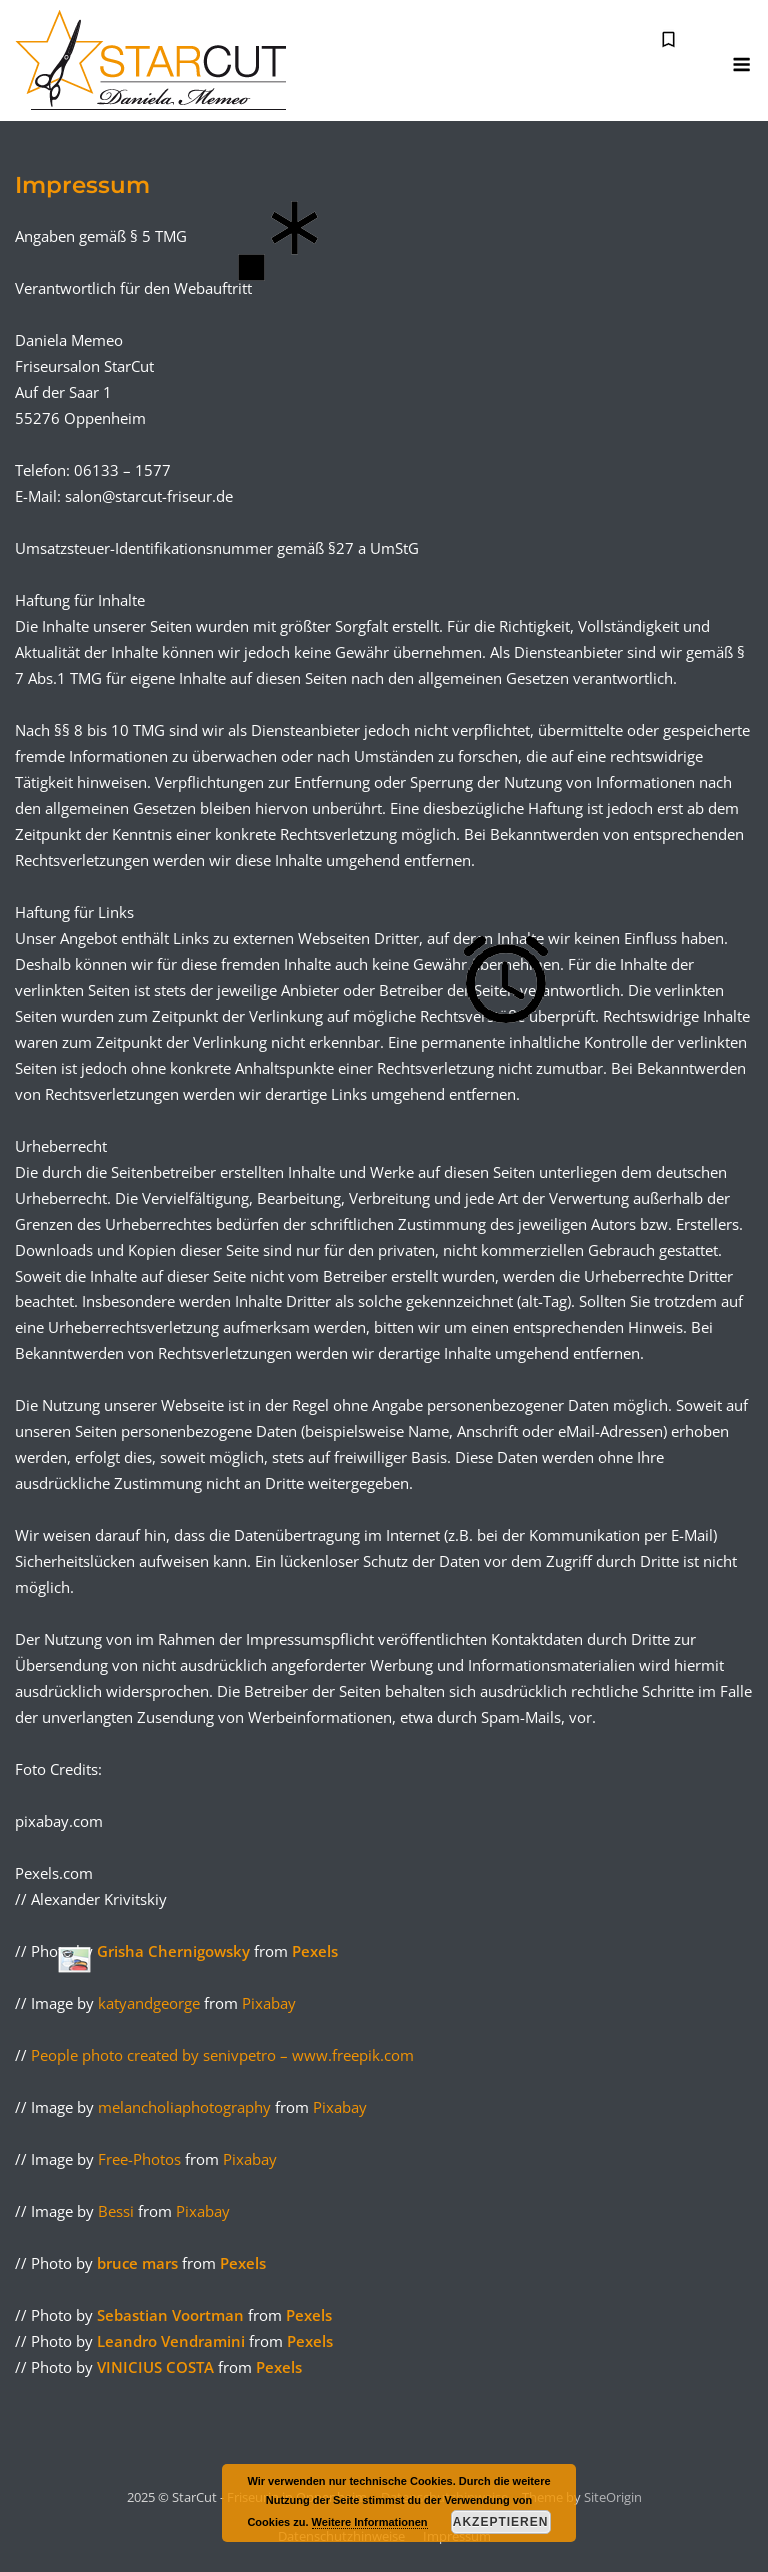  What do you see at coordinates (74, 1956) in the screenshot?
I see `view photos or images` at bounding box center [74, 1956].